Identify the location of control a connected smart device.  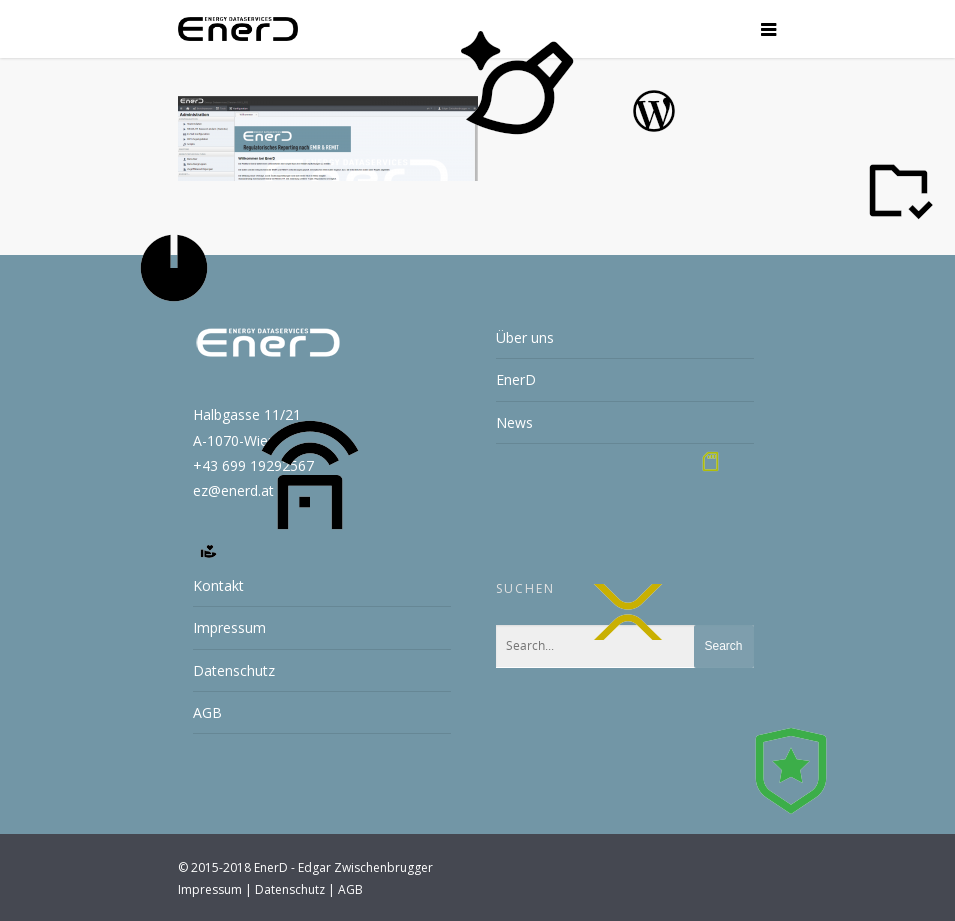
(310, 475).